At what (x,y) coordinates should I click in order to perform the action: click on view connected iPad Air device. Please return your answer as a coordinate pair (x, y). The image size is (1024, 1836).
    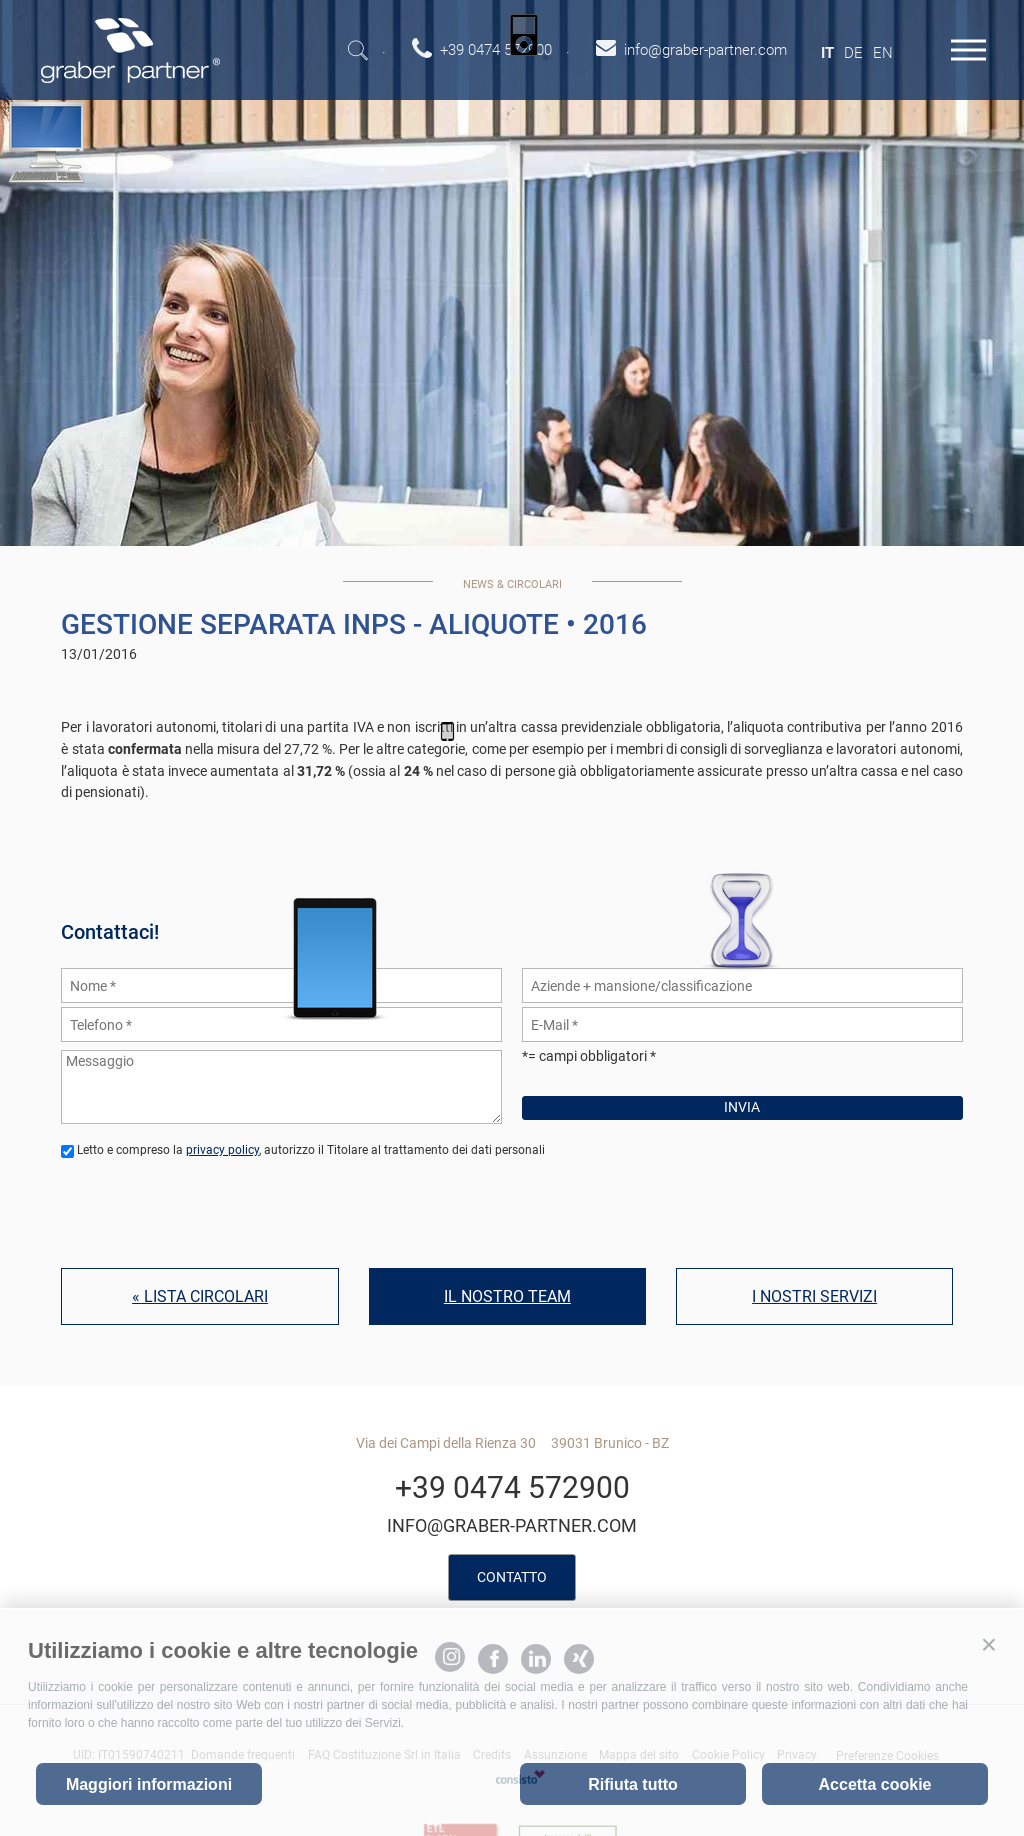
    Looking at the image, I should click on (447, 731).